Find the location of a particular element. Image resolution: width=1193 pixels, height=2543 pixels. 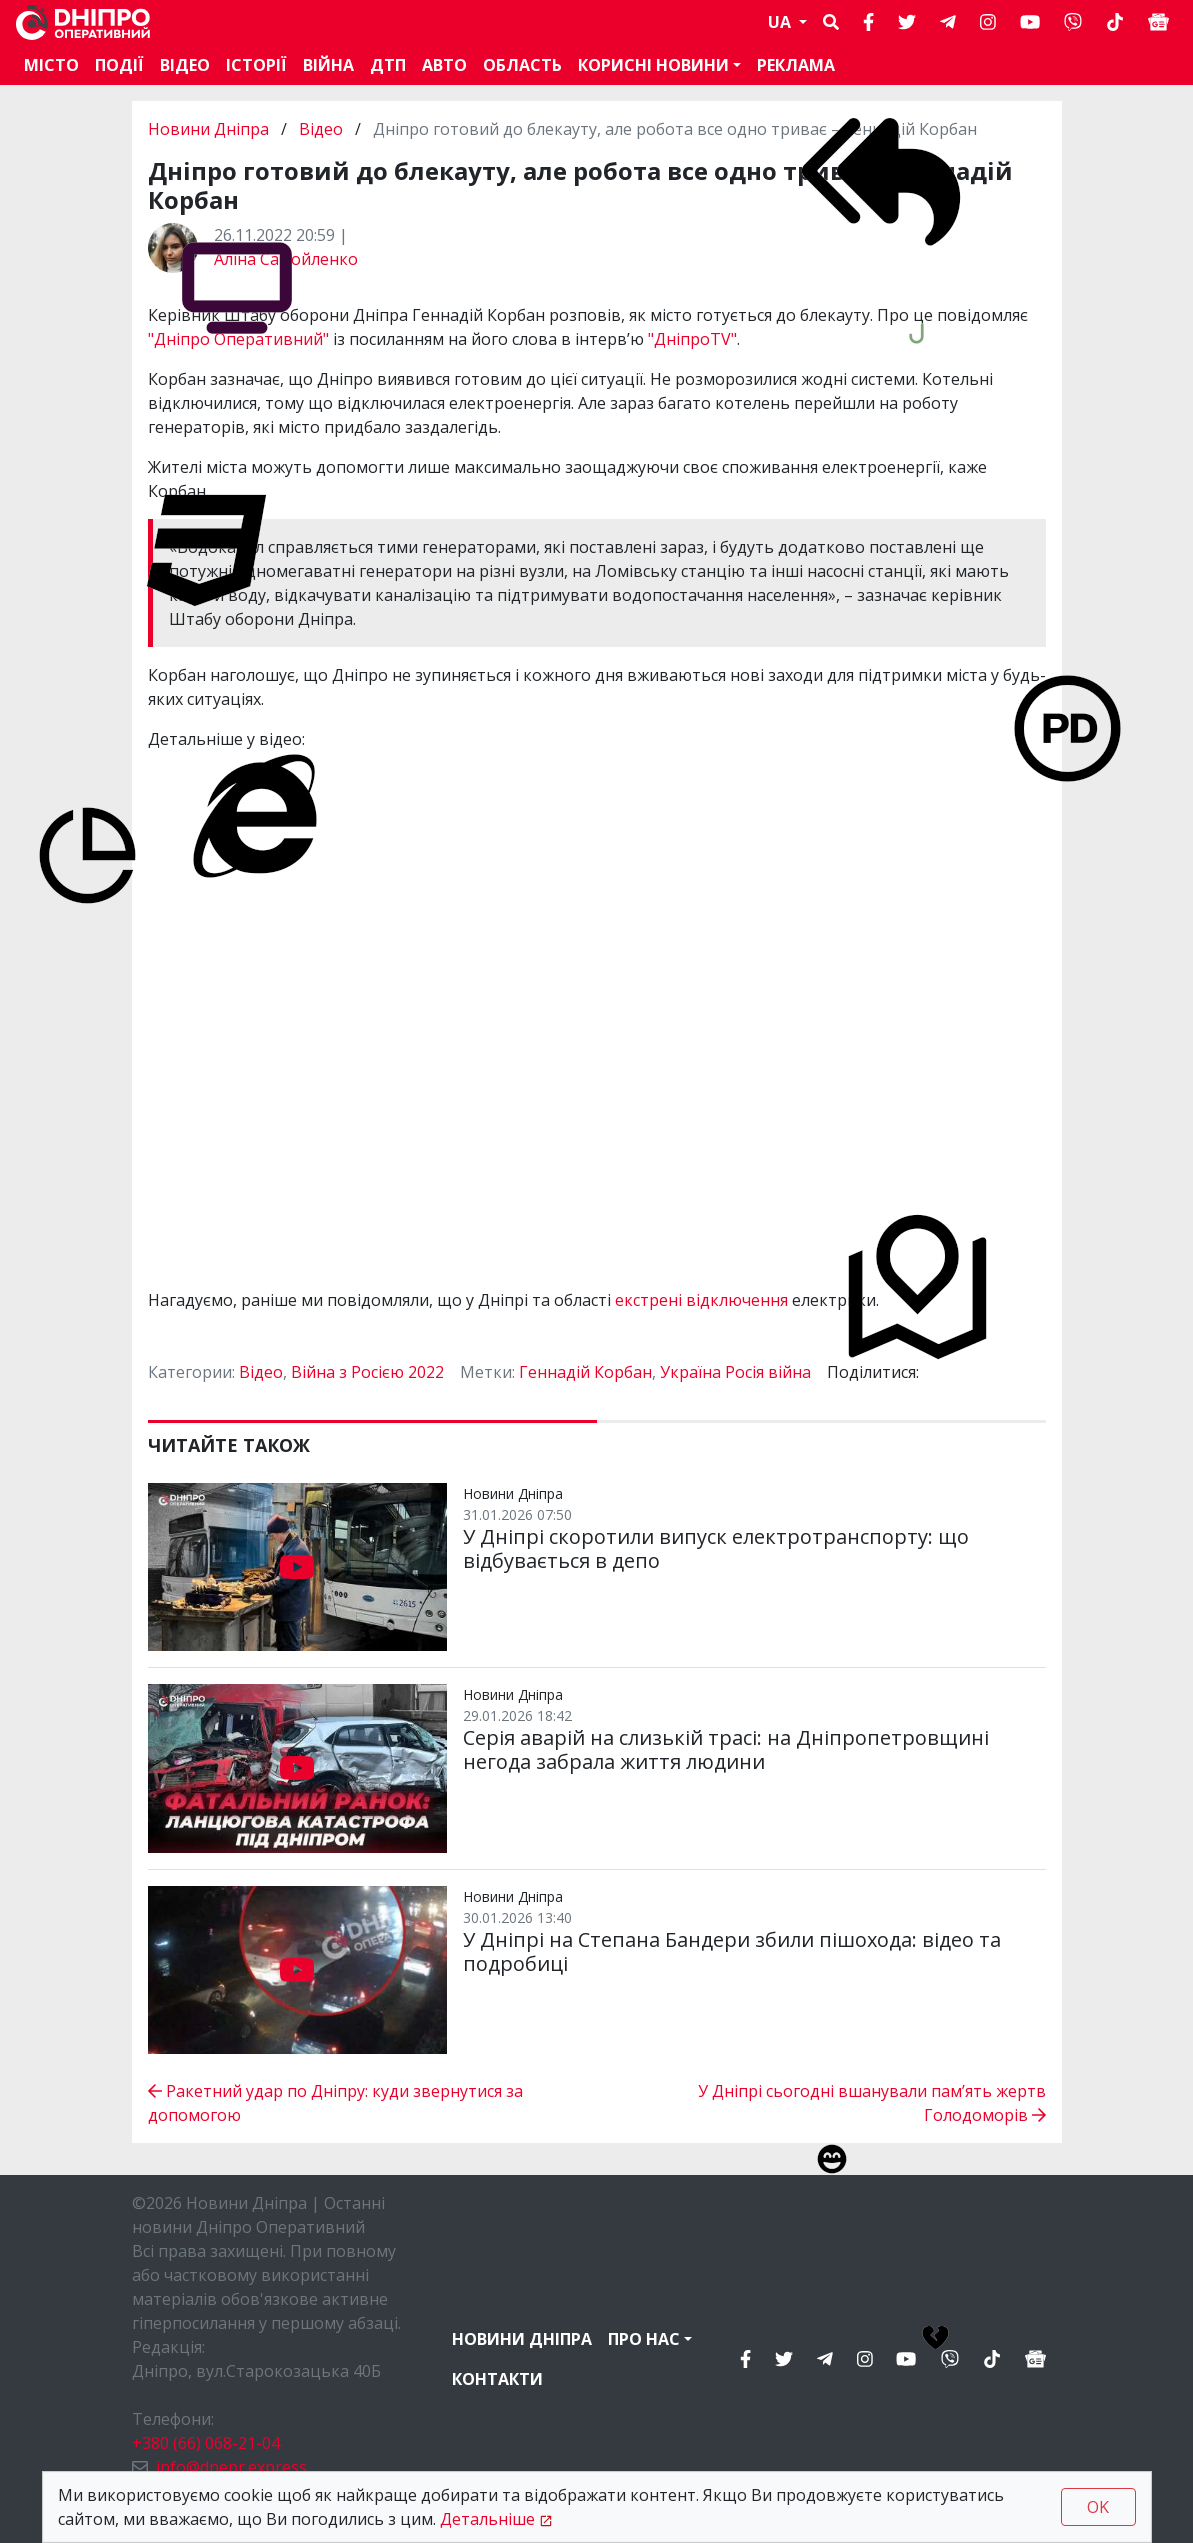

view analytics or statistics is located at coordinates (87, 855).